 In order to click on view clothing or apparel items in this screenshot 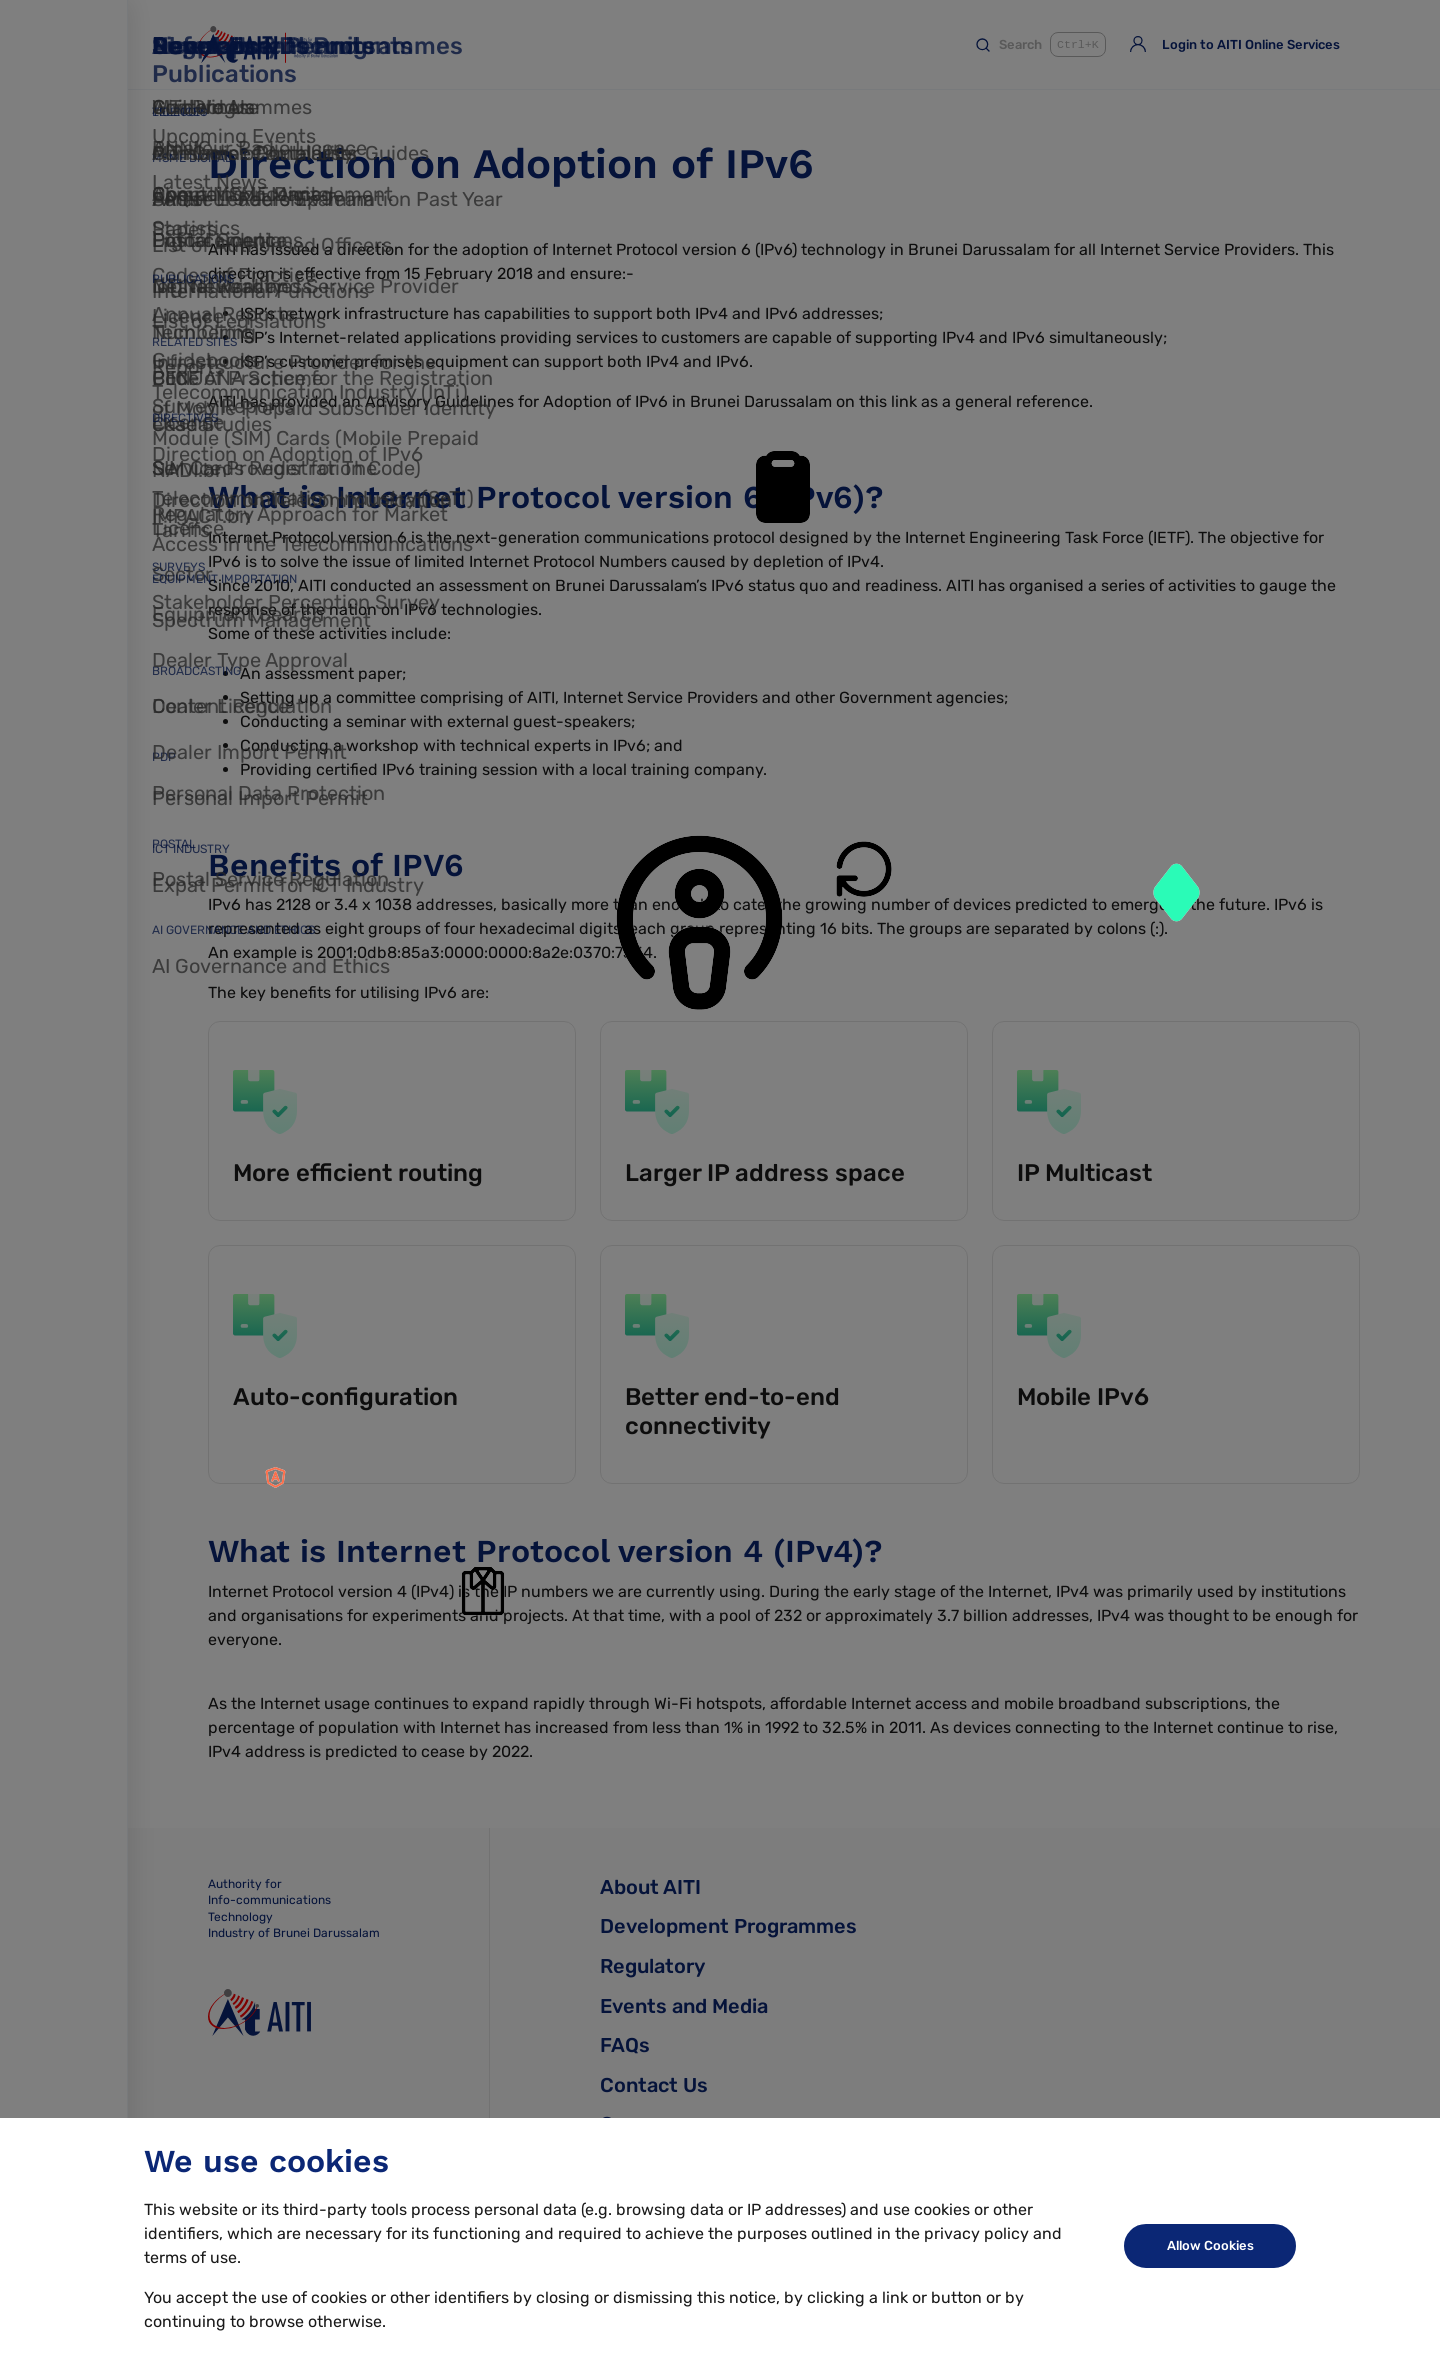, I will do `click(483, 1592)`.